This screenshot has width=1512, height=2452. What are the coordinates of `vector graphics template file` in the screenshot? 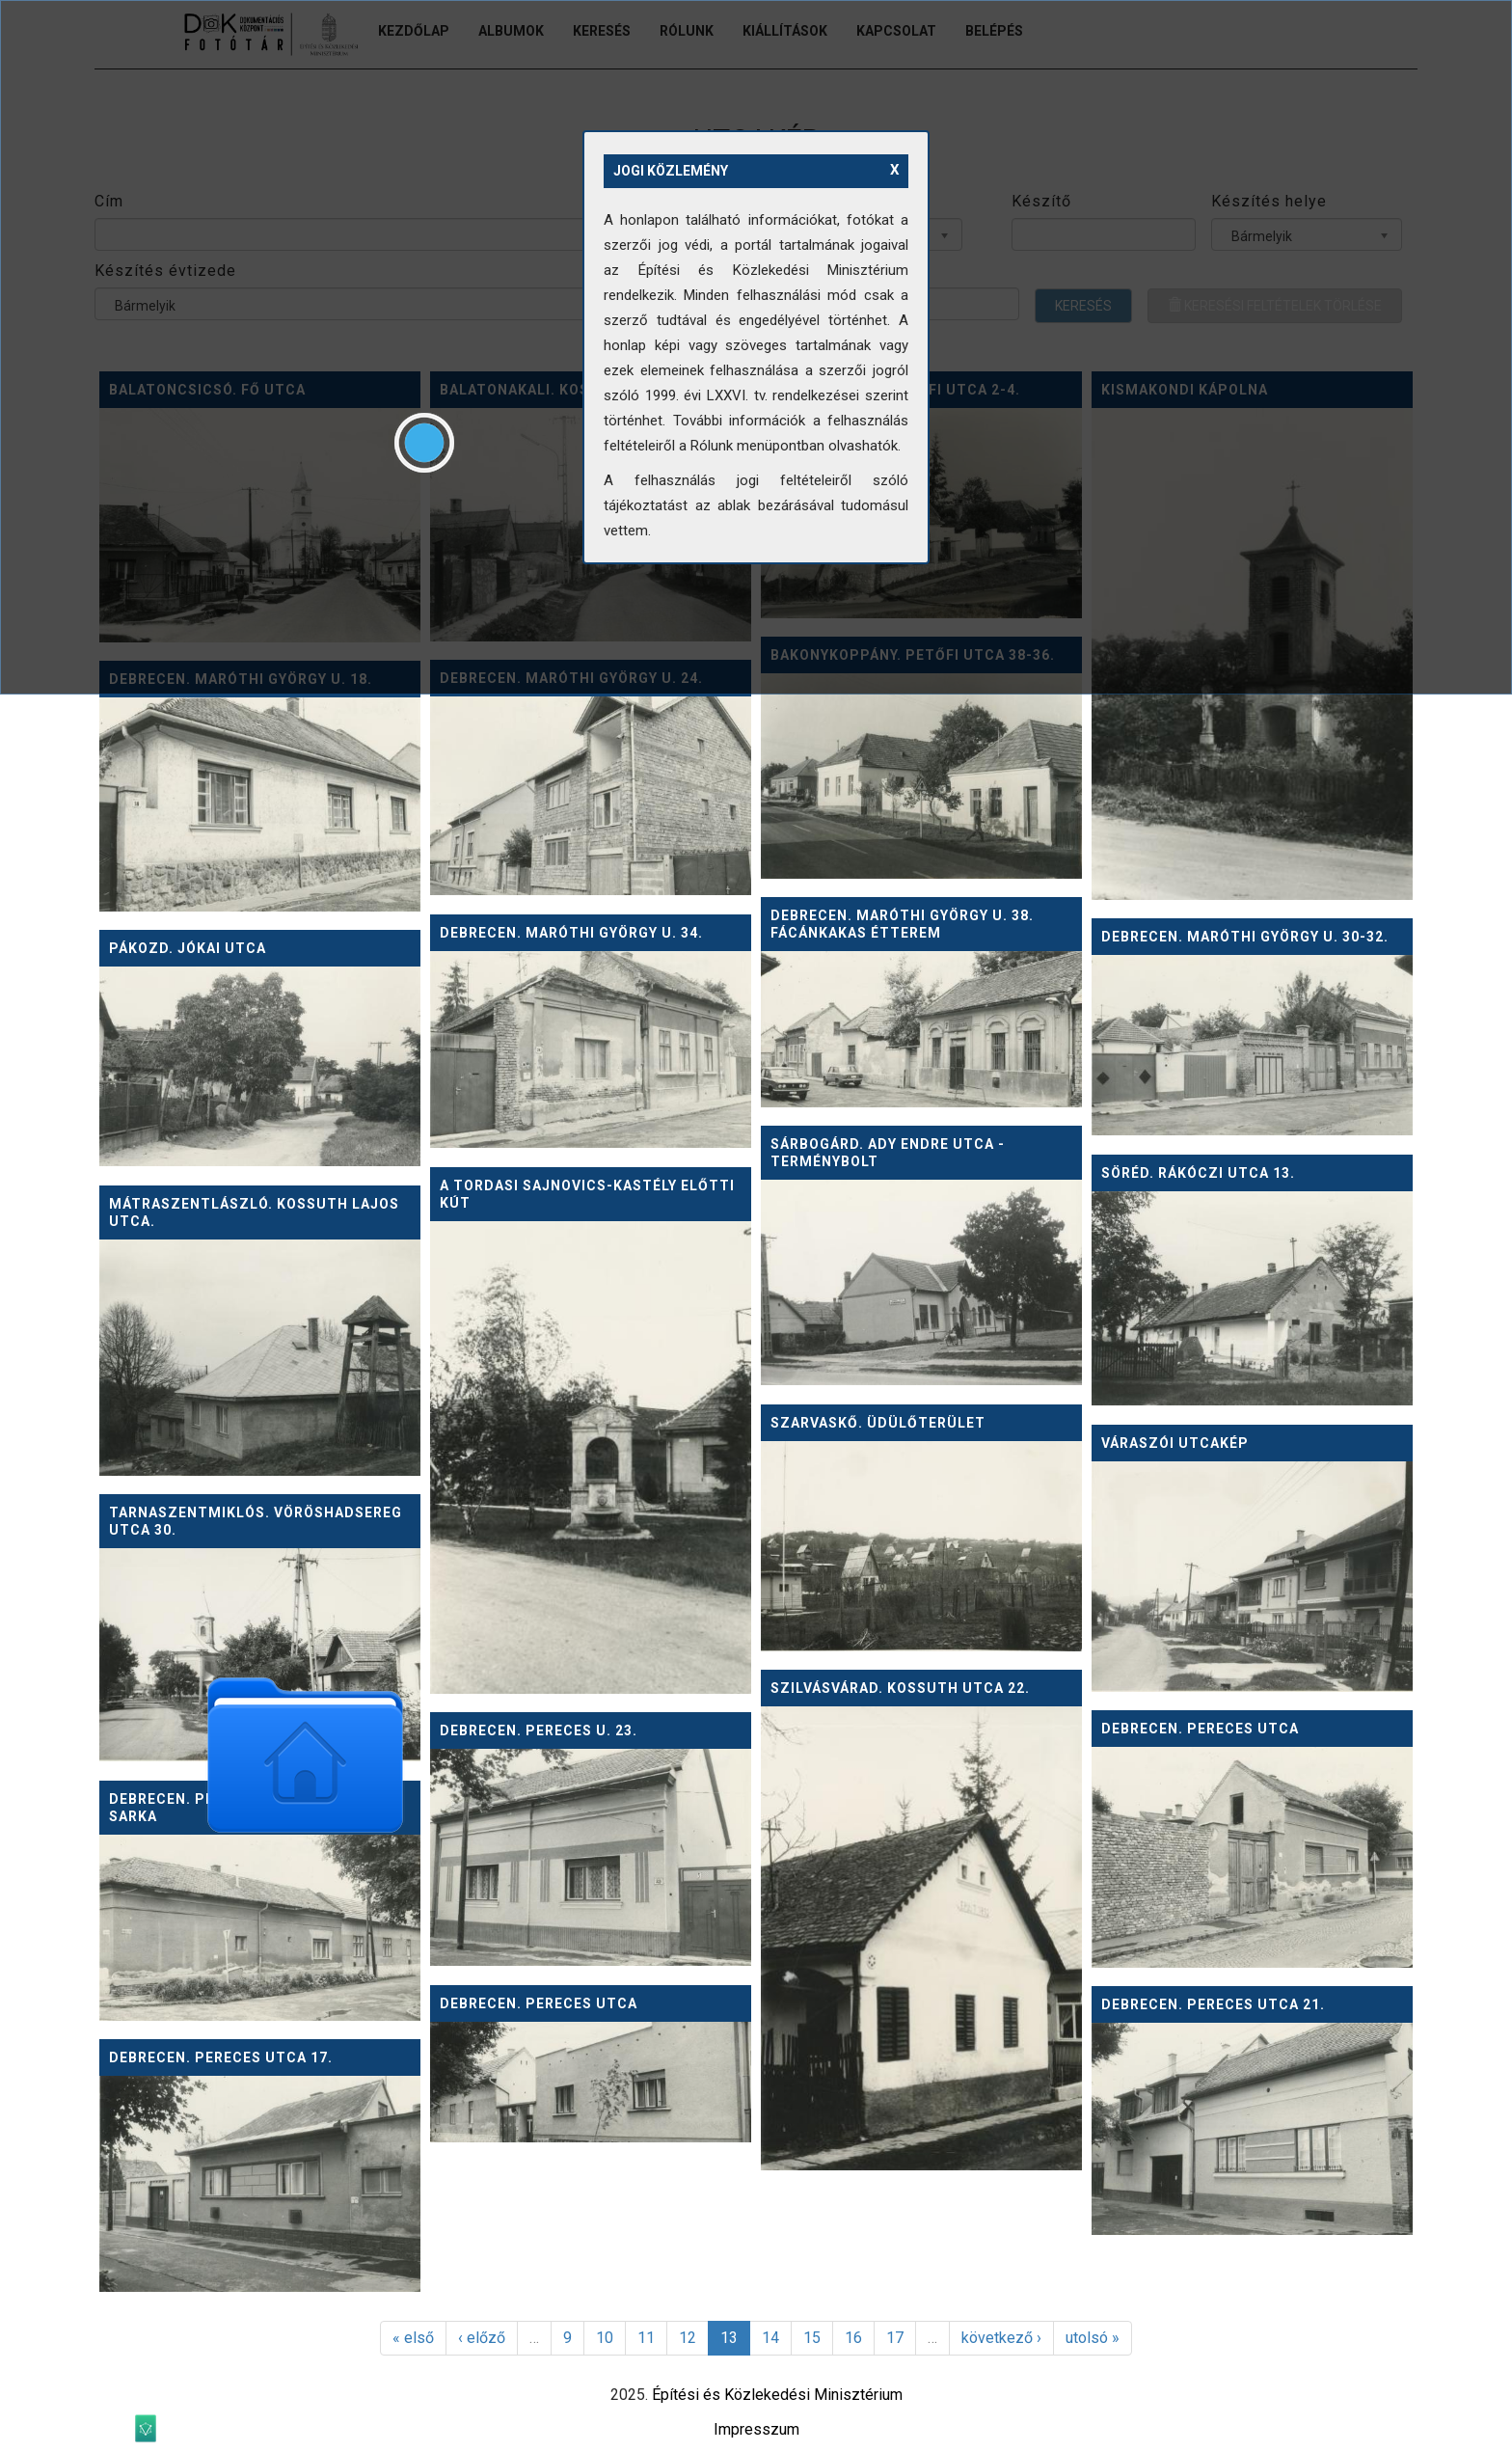 It's located at (146, 2429).